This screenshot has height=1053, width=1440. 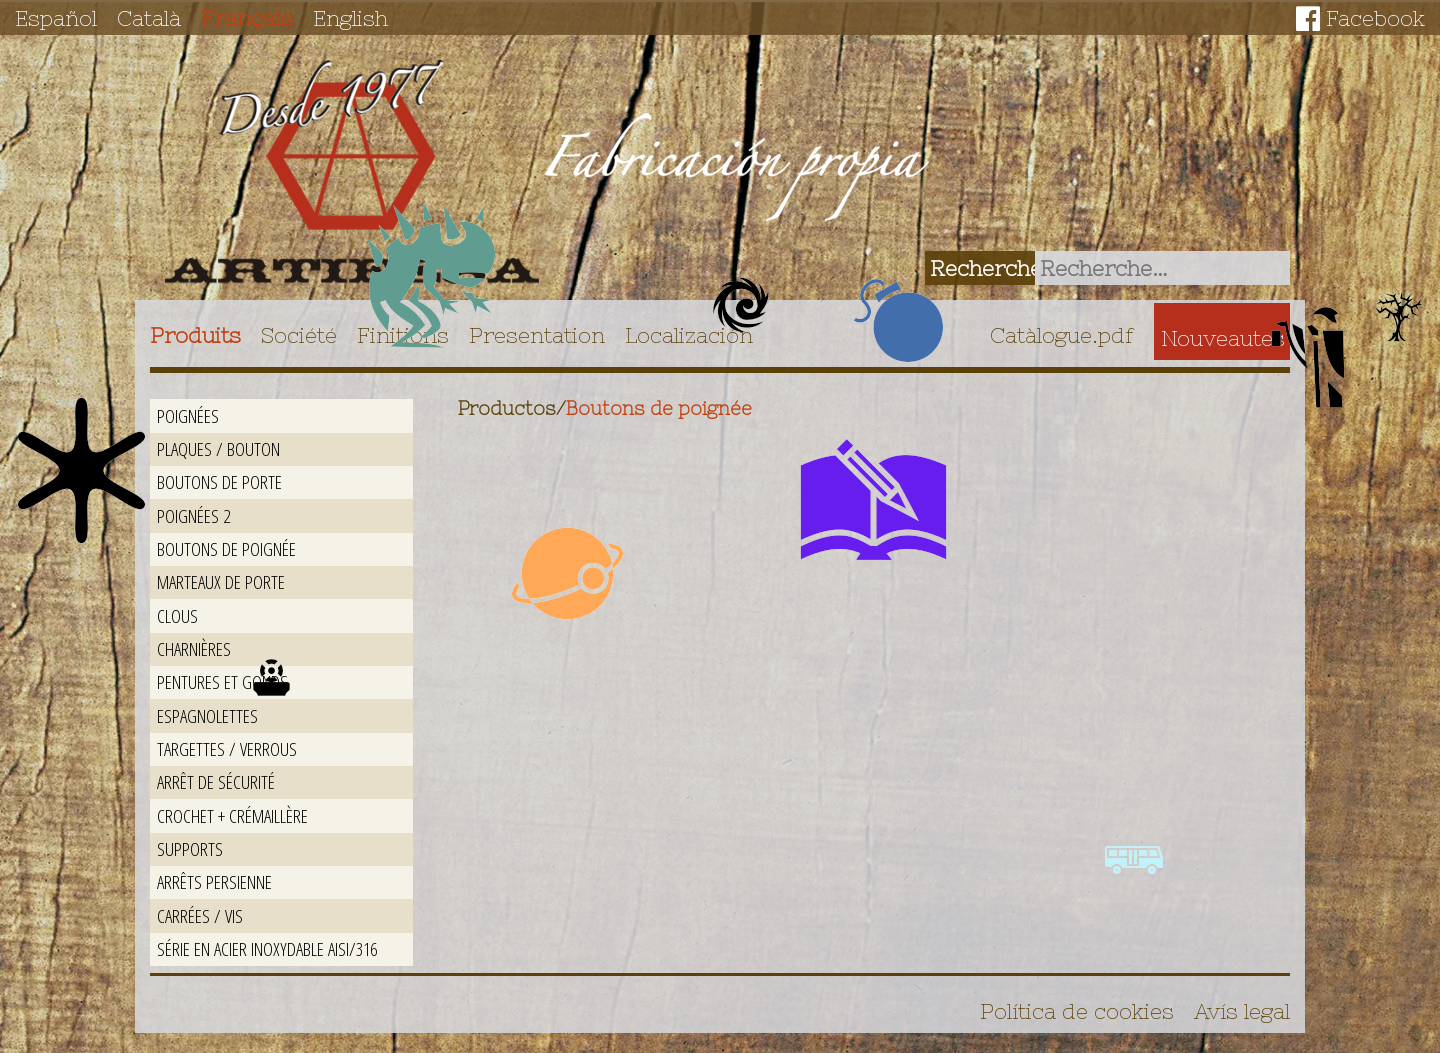 I want to click on select troglodyte character or creature class, so click(x=431, y=275).